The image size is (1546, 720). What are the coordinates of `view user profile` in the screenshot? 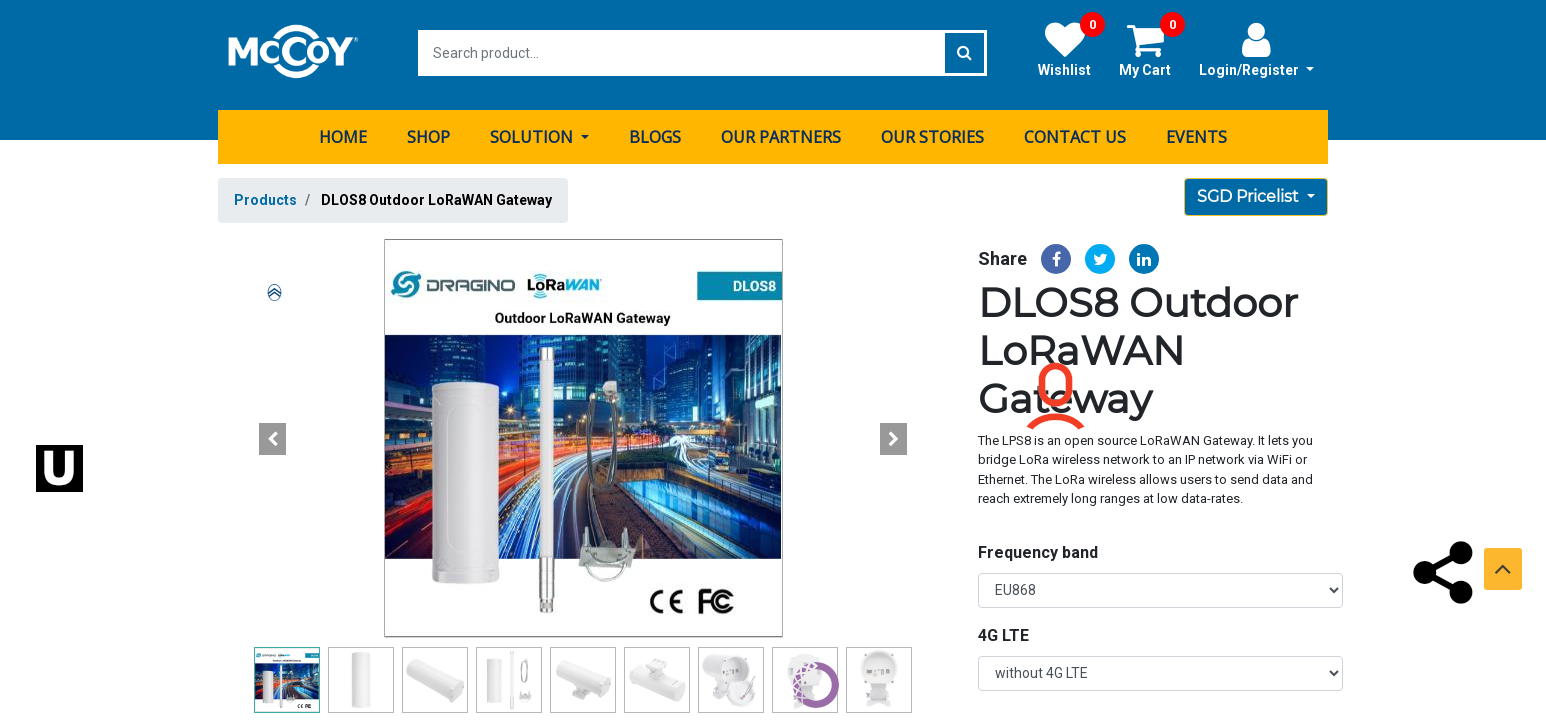 It's located at (1055, 396).